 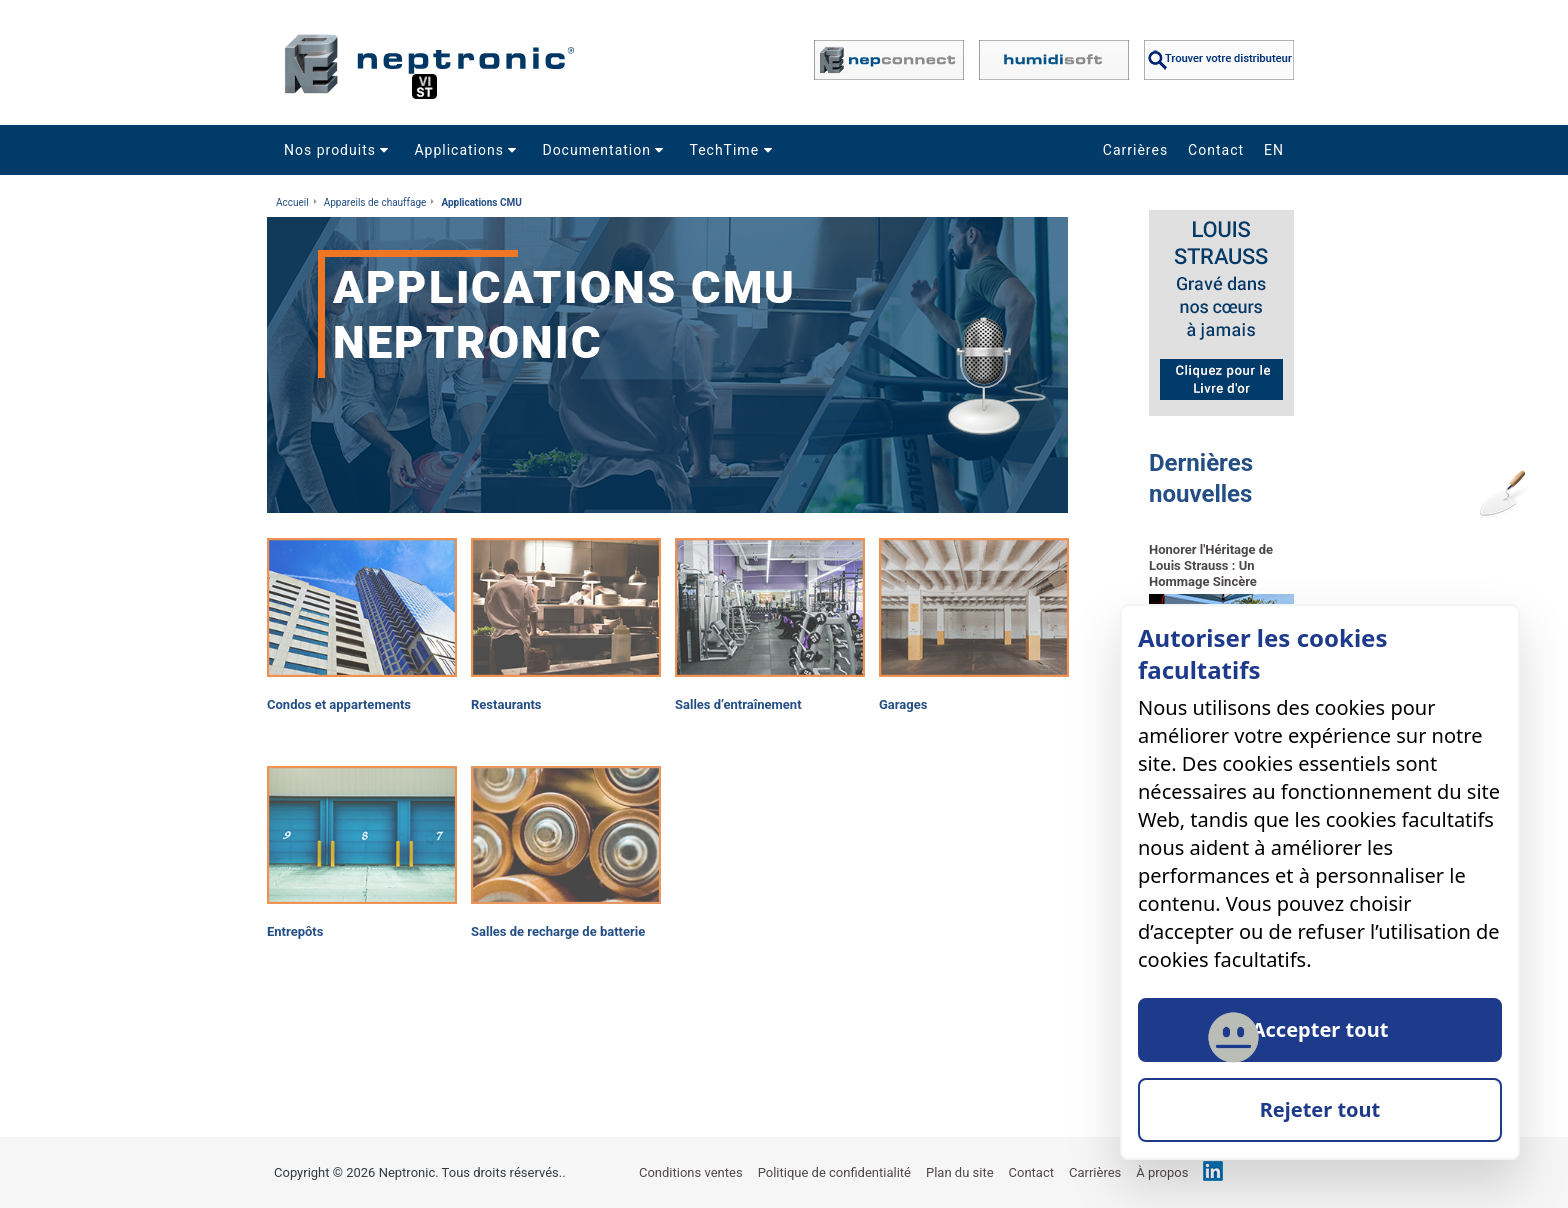 I want to click on indicates a neutral or indifferent reaction, so click(x=1233, y=1037).